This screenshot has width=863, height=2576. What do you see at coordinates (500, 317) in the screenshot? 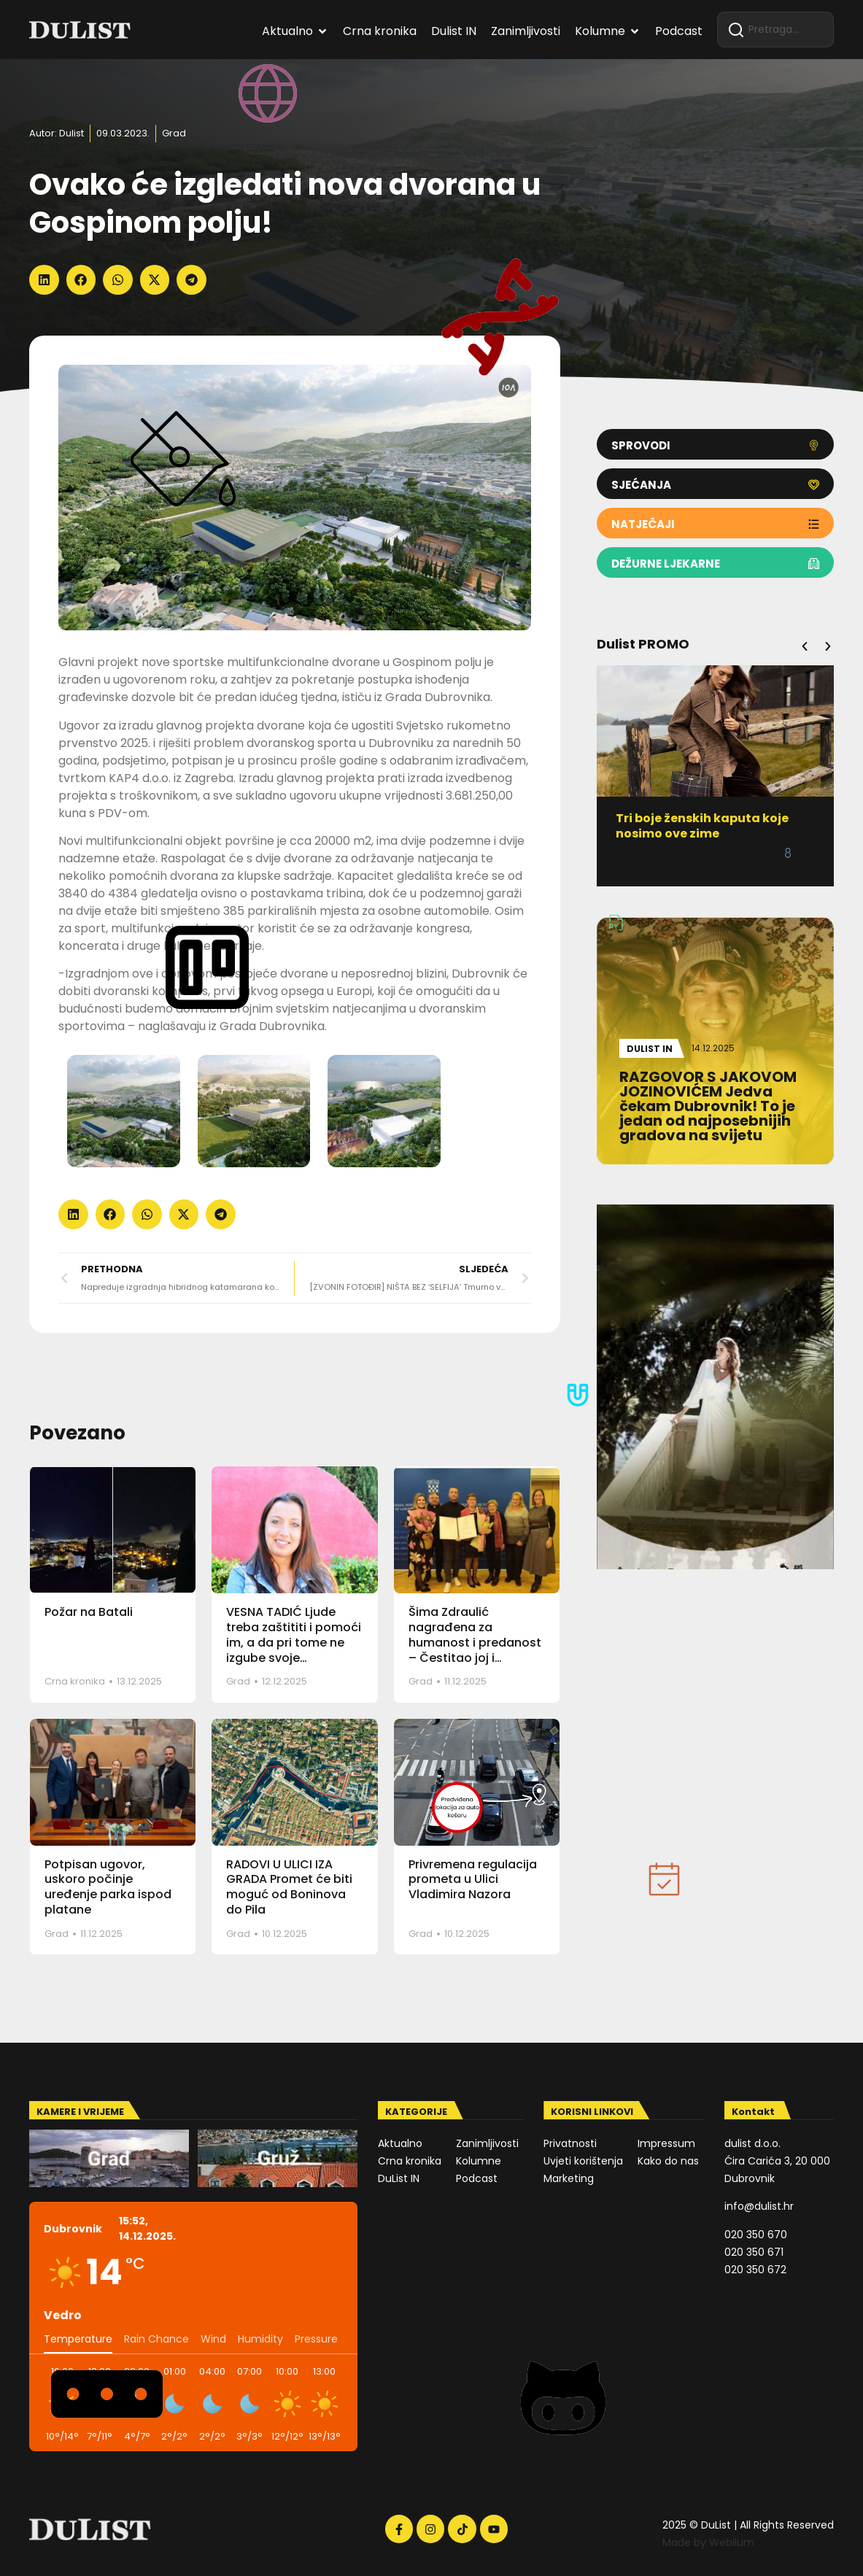
I see `access genetic or DNA-related information` at bounding box center [500, 317].